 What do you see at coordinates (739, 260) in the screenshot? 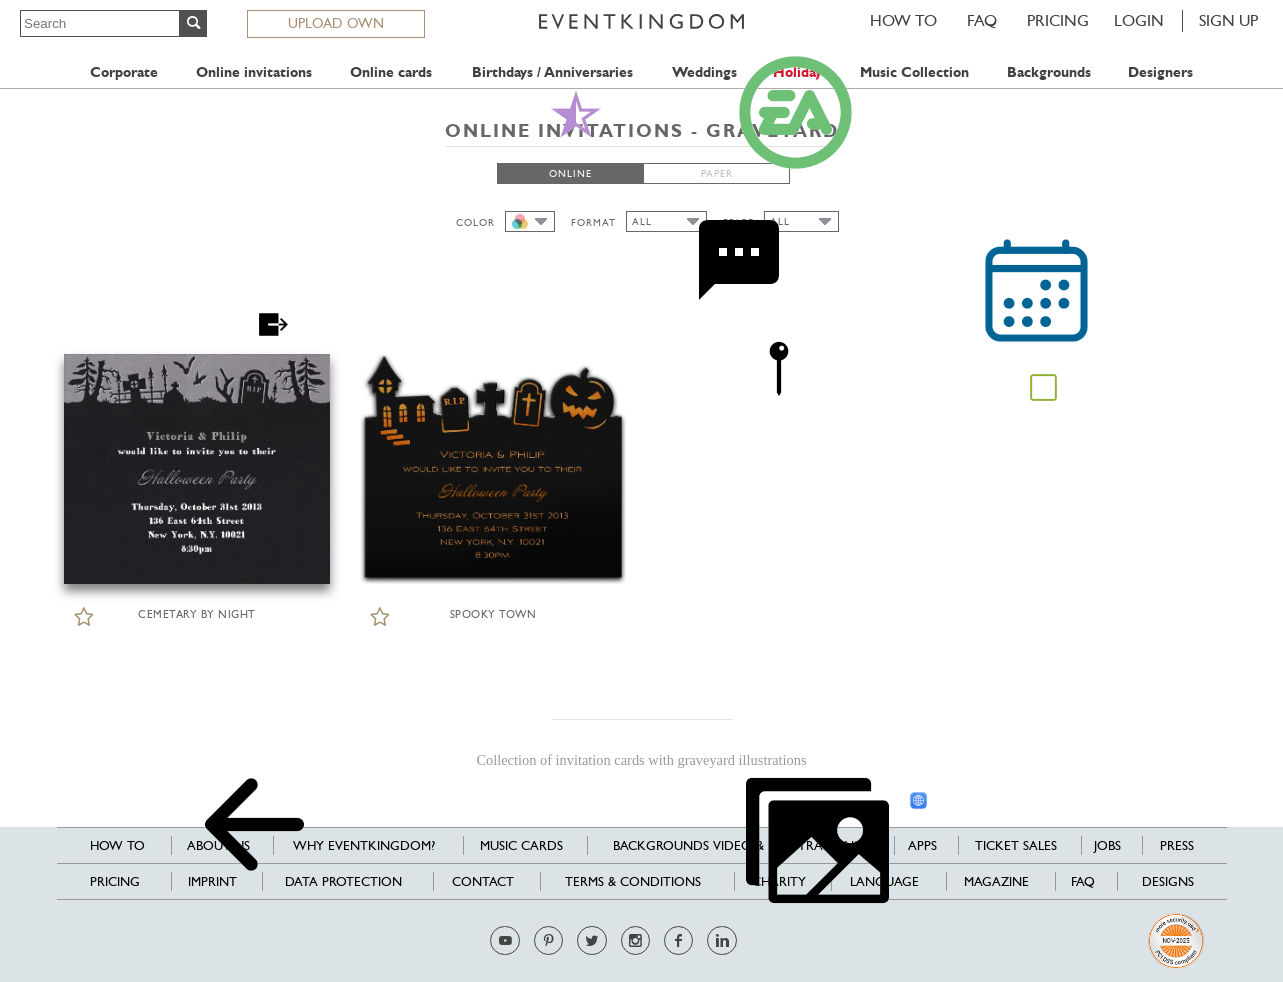
I see `open text messaging app` at bounding box center [739, 260].